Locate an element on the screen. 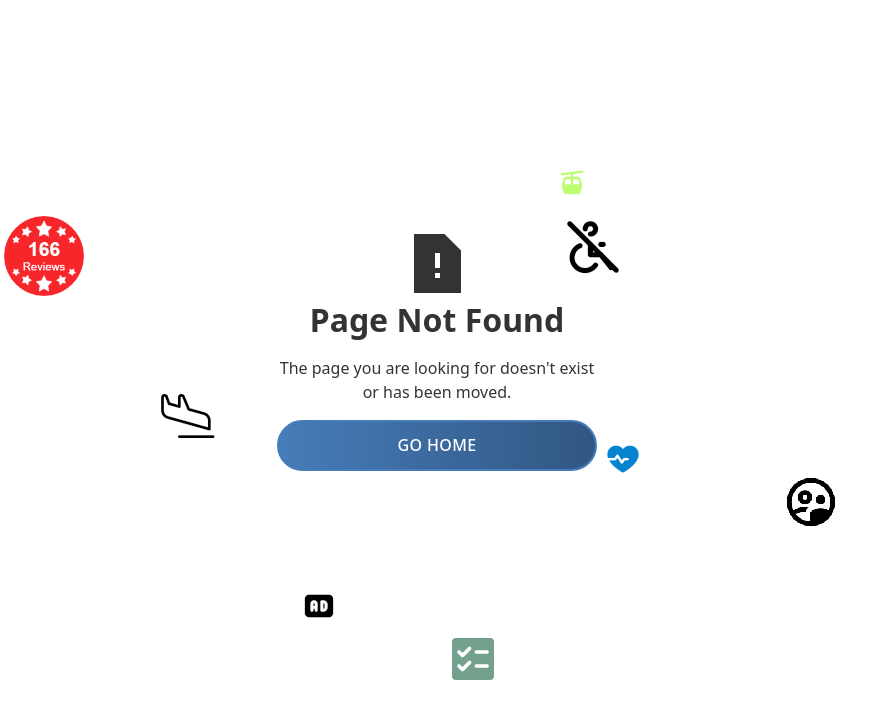 Image resolution: width=874 pixels, height=720 pixels. view completed tasks or checklist is located at coordinates (473, 659).